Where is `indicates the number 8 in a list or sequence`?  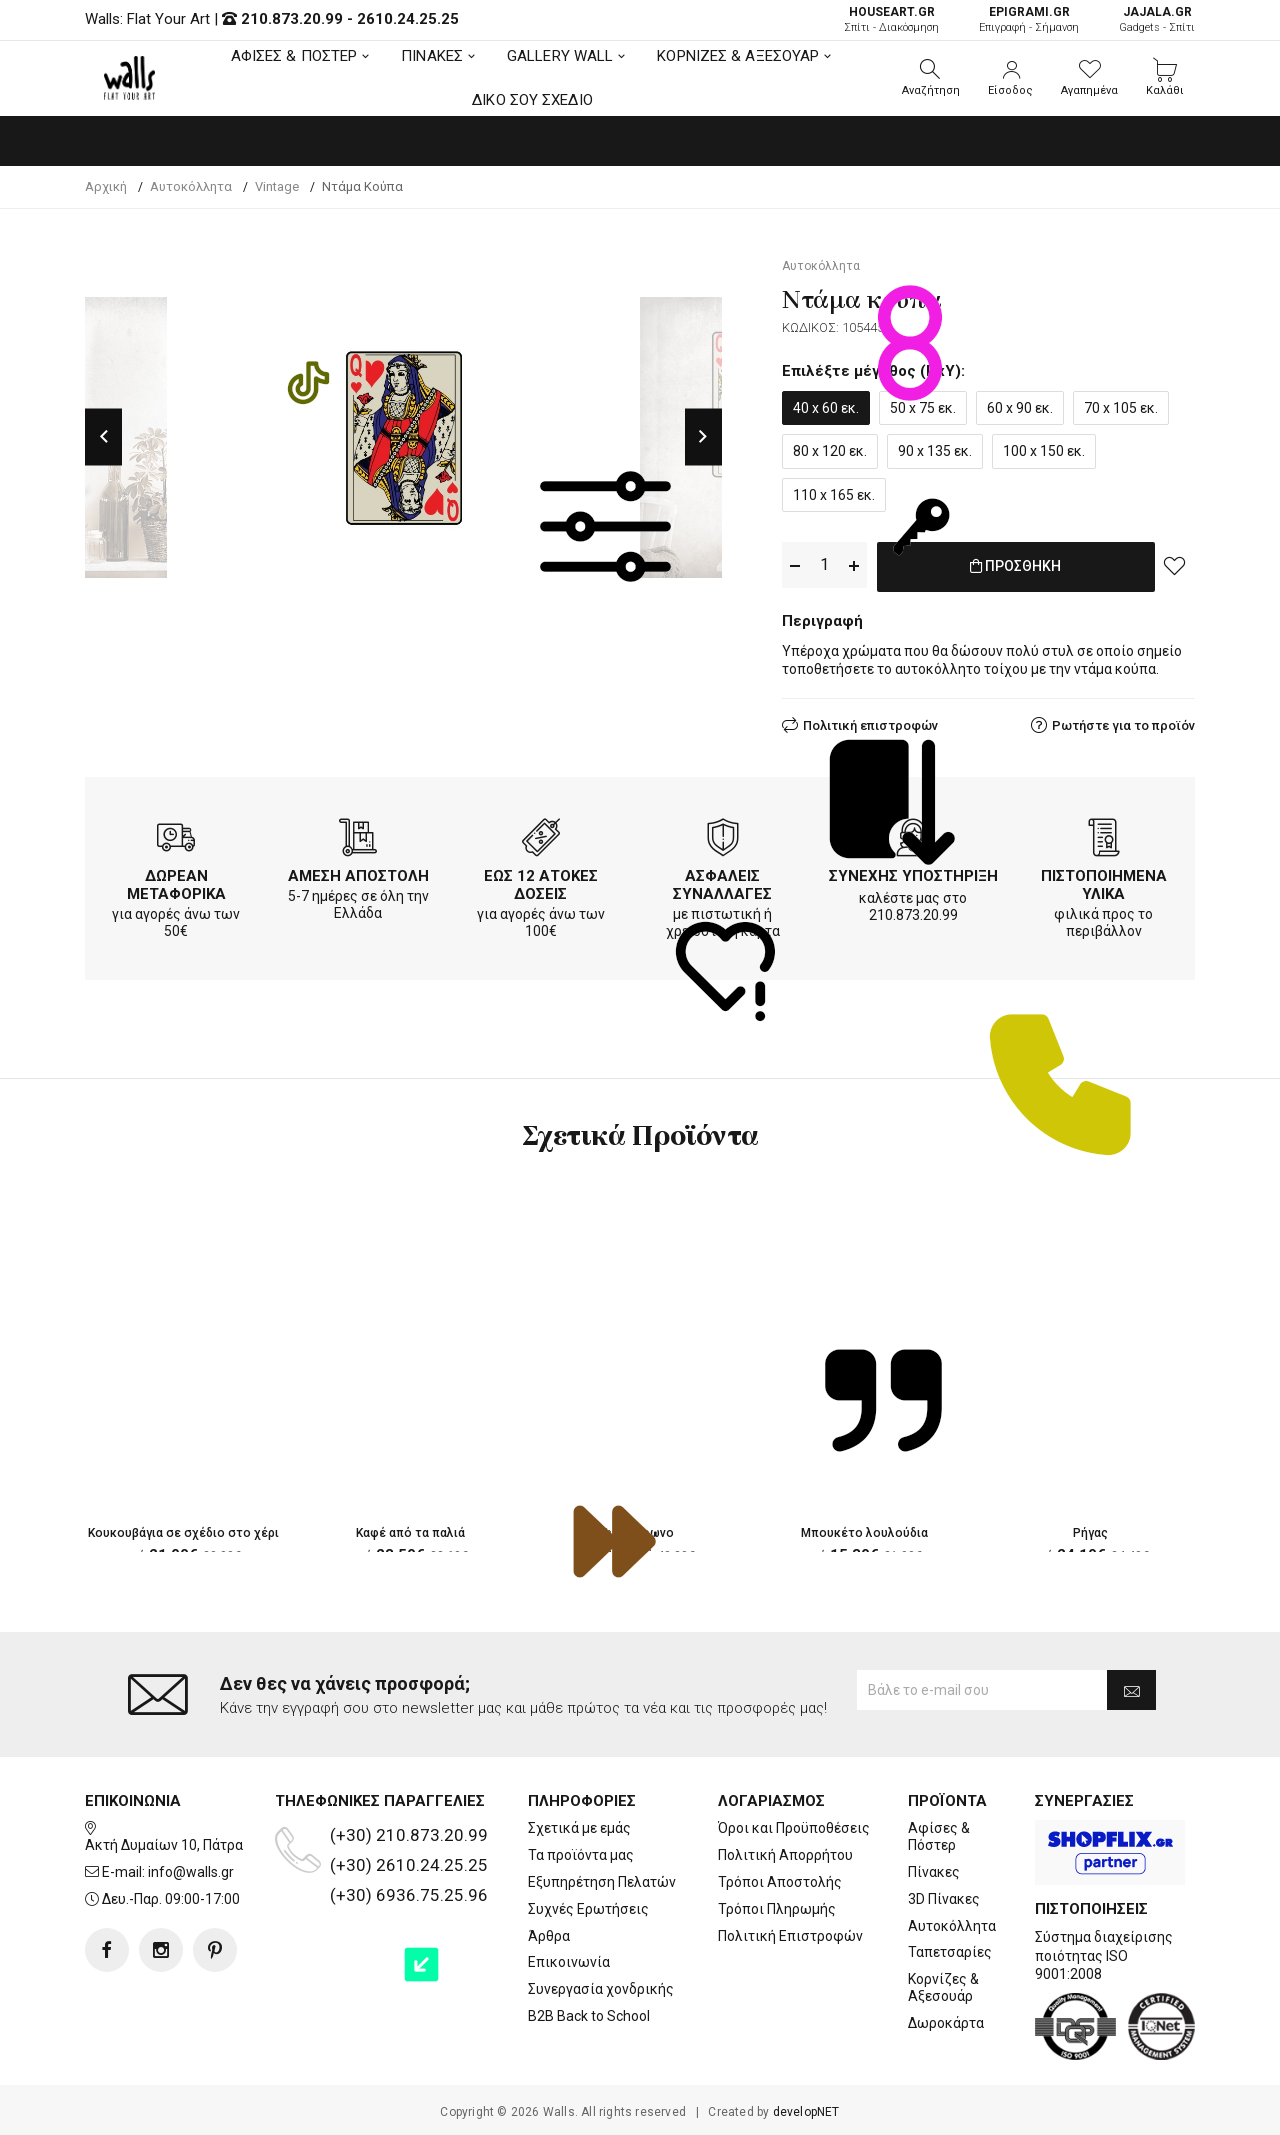 indicates the number 8 in a list or sequence is located at coordinates (910, 343).